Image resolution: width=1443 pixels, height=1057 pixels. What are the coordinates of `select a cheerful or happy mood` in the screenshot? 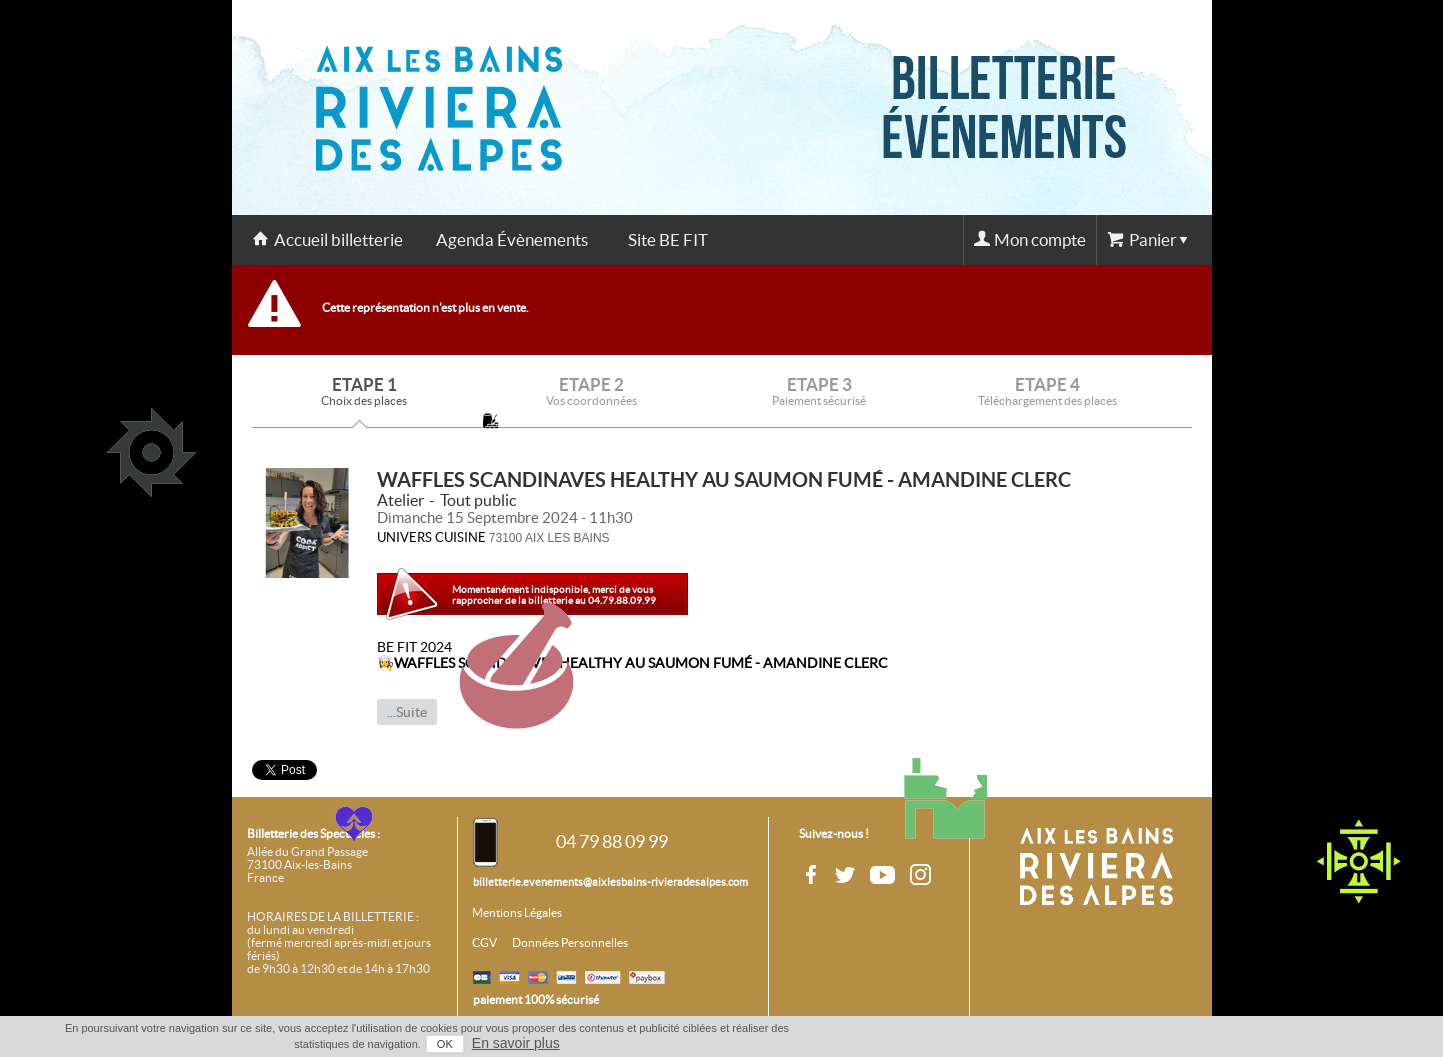 It's located at (354, 824).